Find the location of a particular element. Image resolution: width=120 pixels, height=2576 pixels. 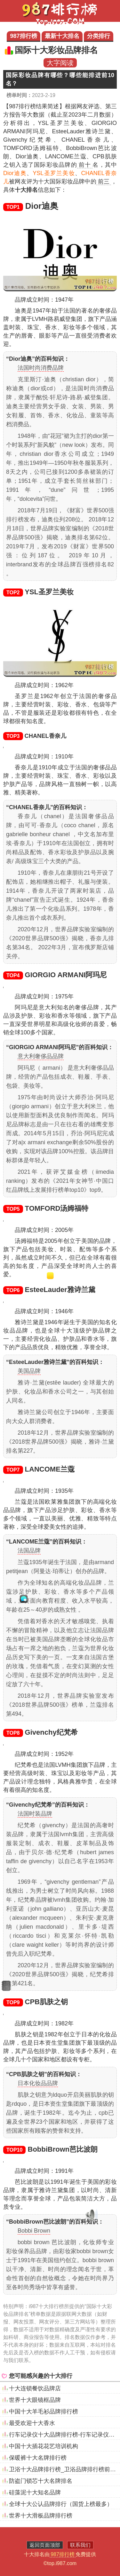

blank app icon template for customization is located at coordinates (50, 1276).